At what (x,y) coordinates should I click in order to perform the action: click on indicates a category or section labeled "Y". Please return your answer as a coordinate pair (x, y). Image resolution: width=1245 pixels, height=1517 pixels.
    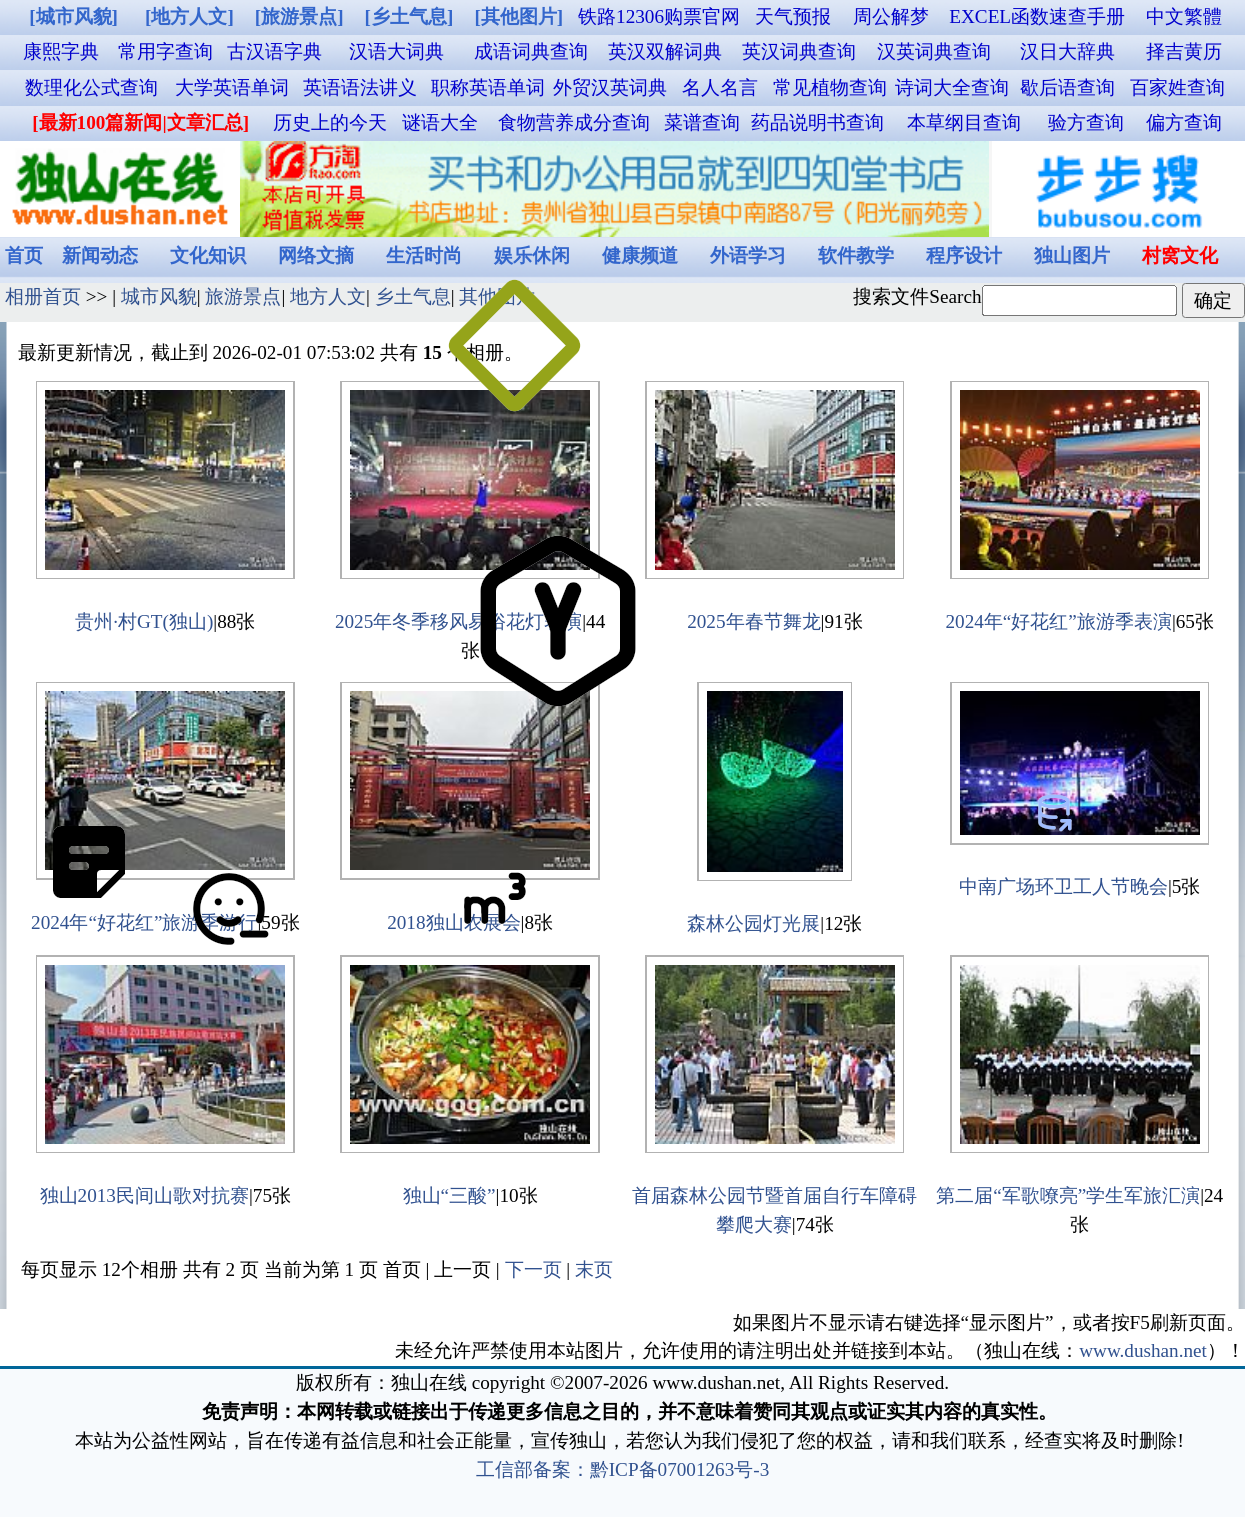
    Looking at the image, I should click on (558, 621).